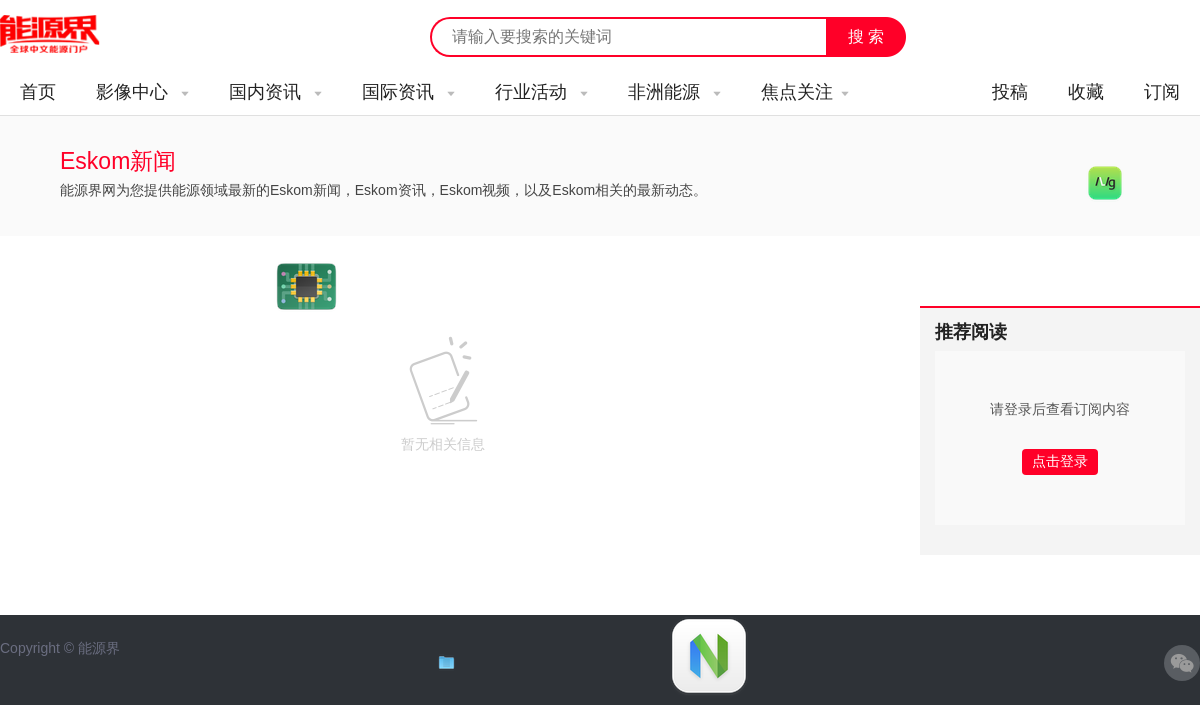 The height and width of the screenshot is (720, 1200). I want to click on open regex tester application, so click(1105, 183).